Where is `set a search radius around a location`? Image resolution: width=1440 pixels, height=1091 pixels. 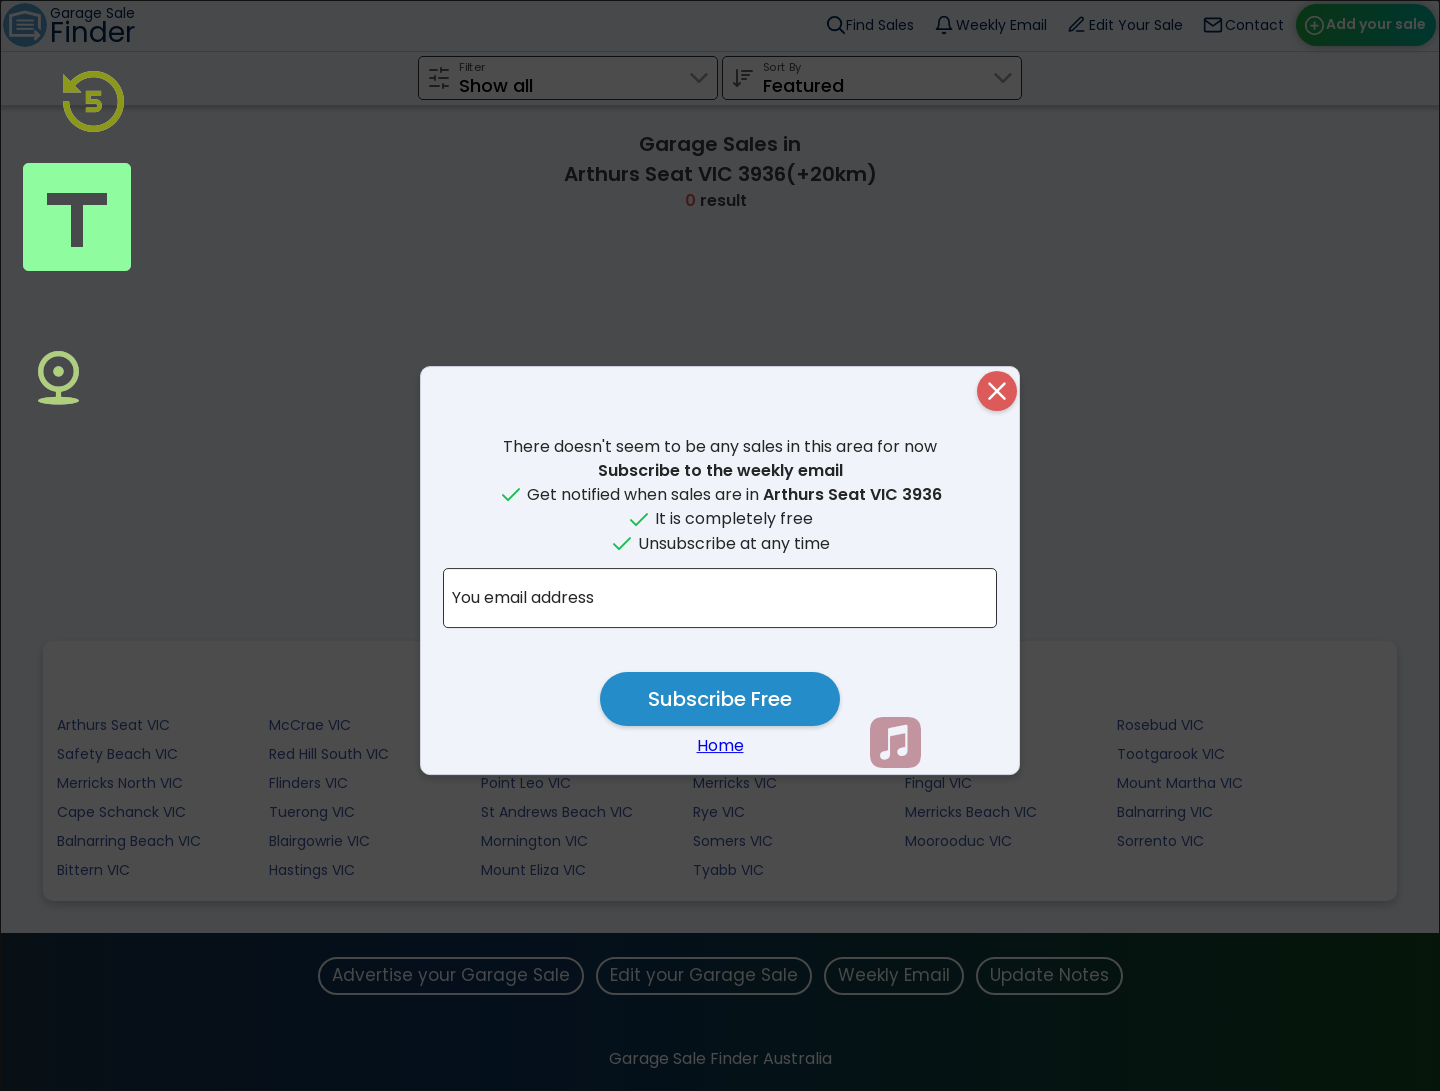
set a search radius around a location is located at coordinates (58, 376).